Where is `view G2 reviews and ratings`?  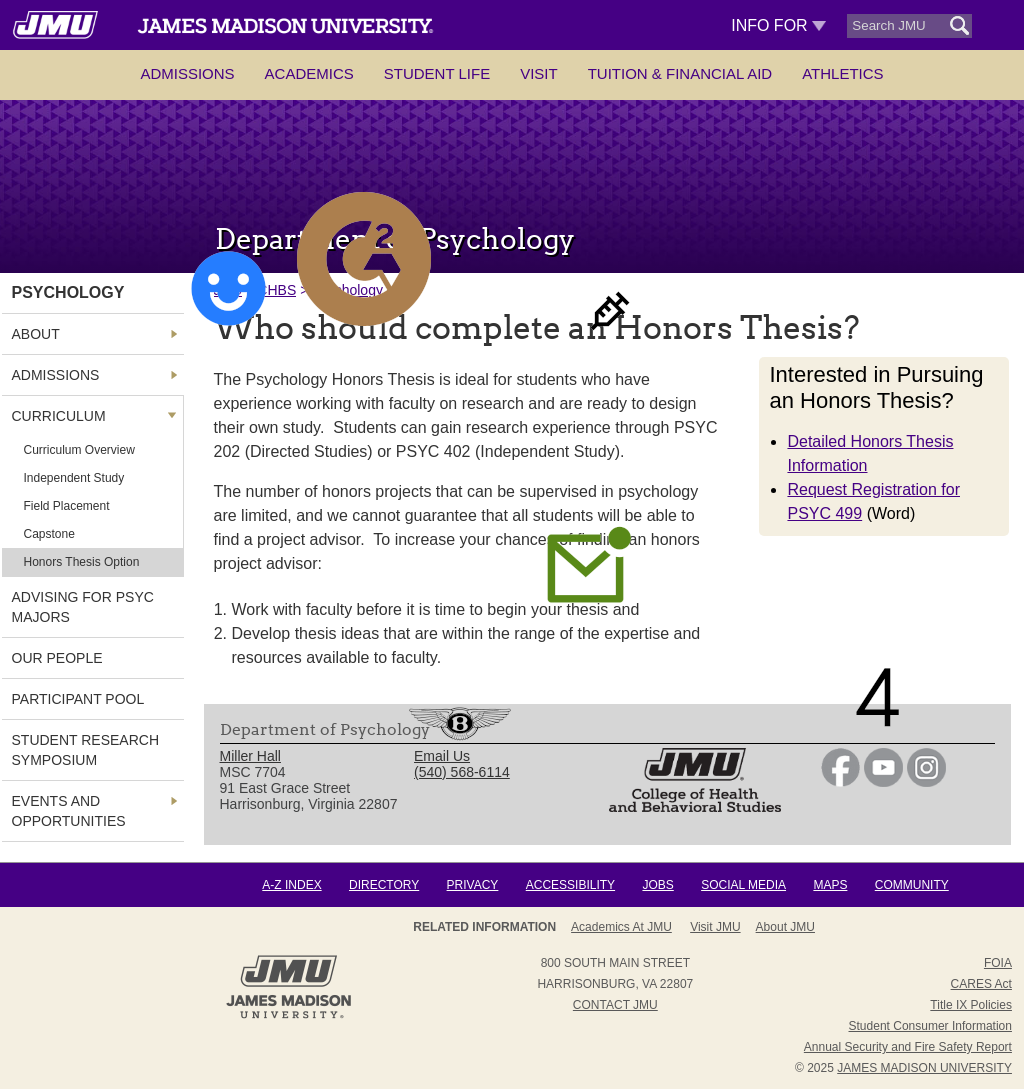
view G2 reviews and ratings is located at coordinates (364, 259).